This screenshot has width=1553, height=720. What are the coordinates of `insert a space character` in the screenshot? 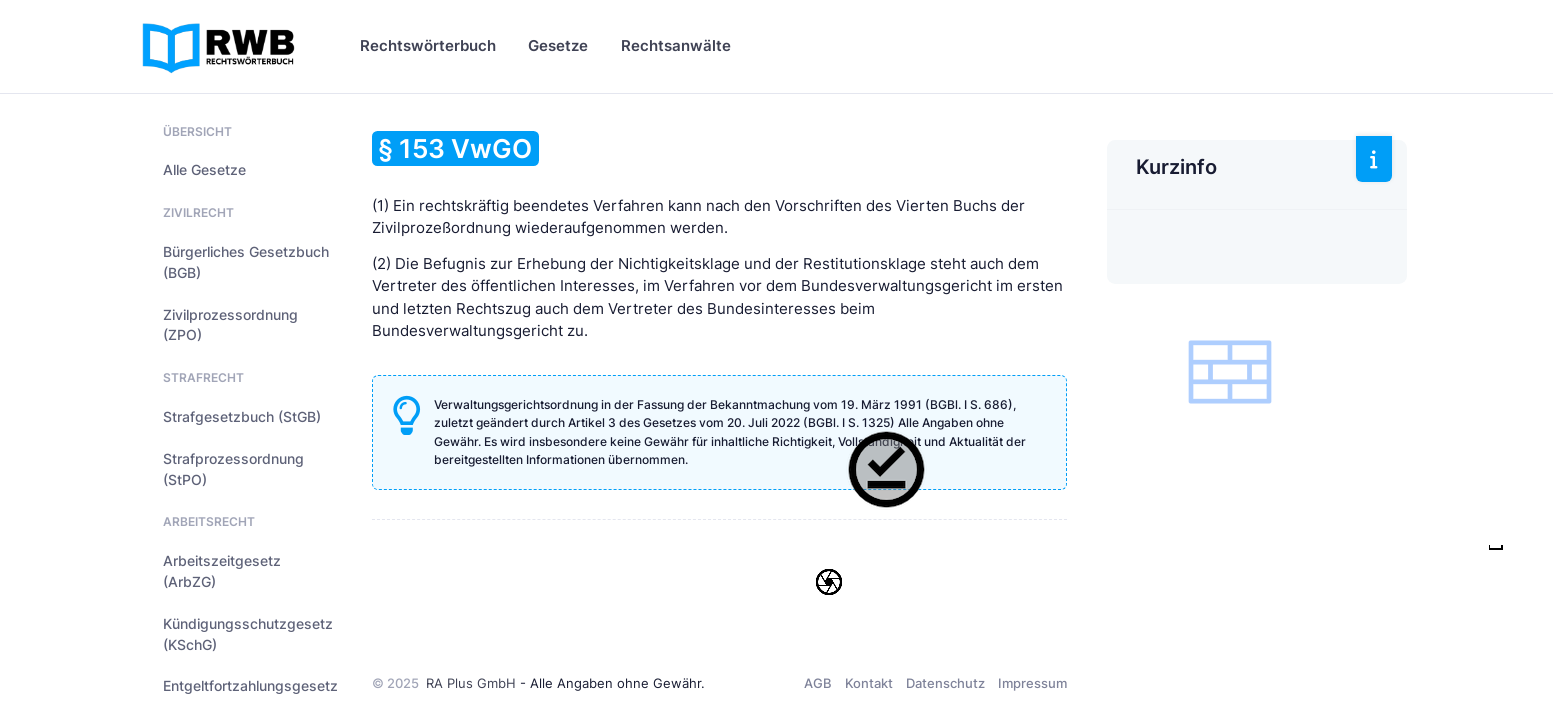 It's located at (1495, 547).